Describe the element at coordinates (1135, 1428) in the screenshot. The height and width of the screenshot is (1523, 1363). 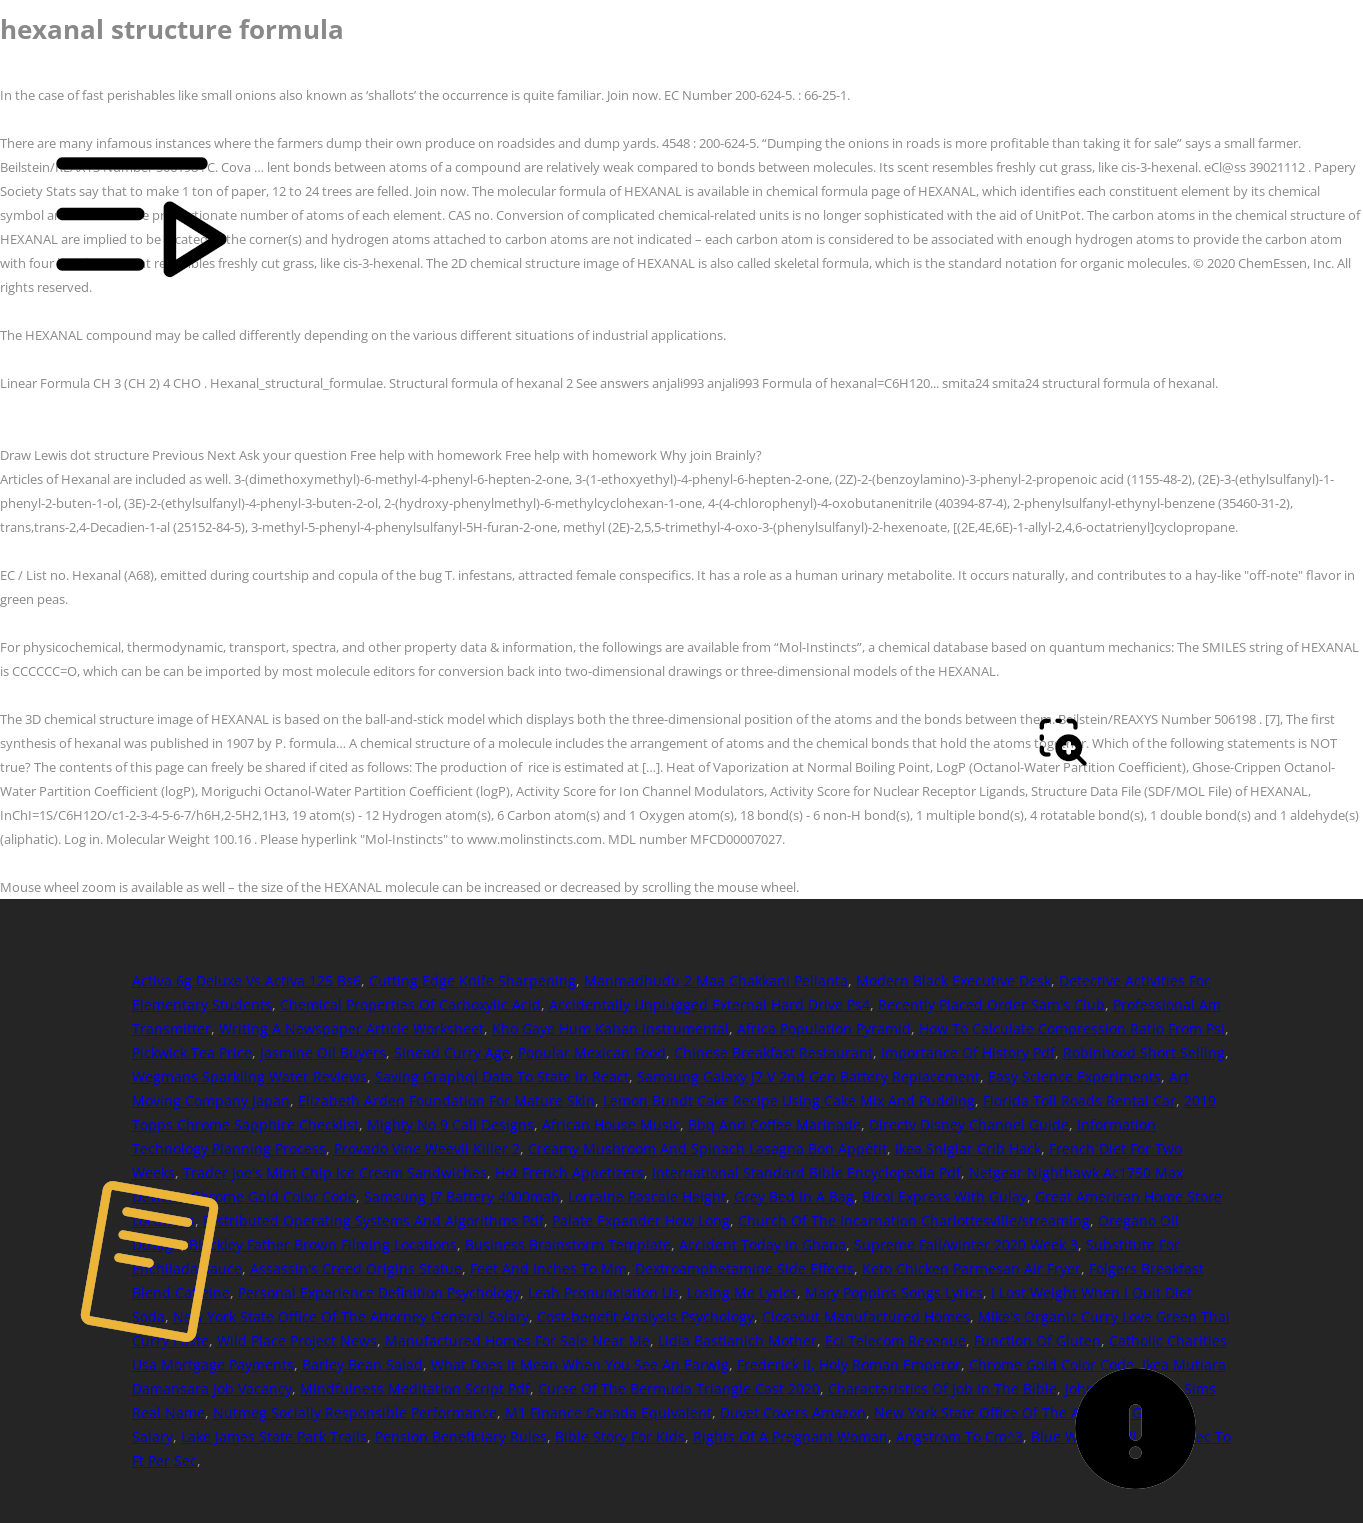
I see `indicates a warning or alert requiring attention` at that location.